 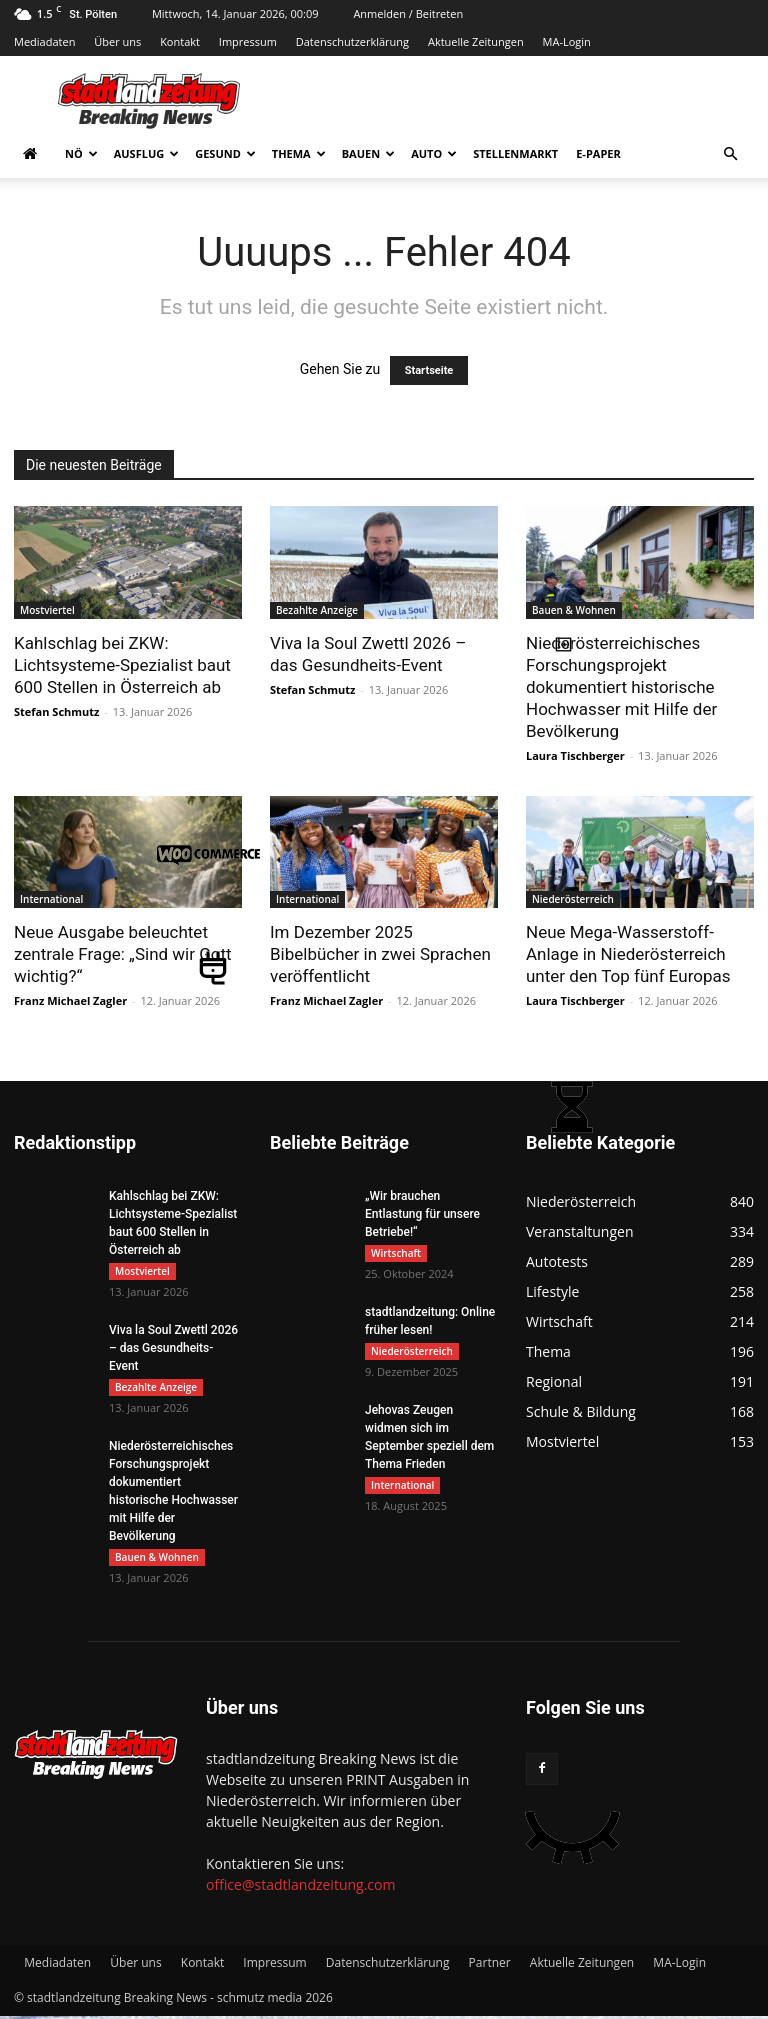 I want to click on access woocommerce store settings, so click(x=208, y=855).